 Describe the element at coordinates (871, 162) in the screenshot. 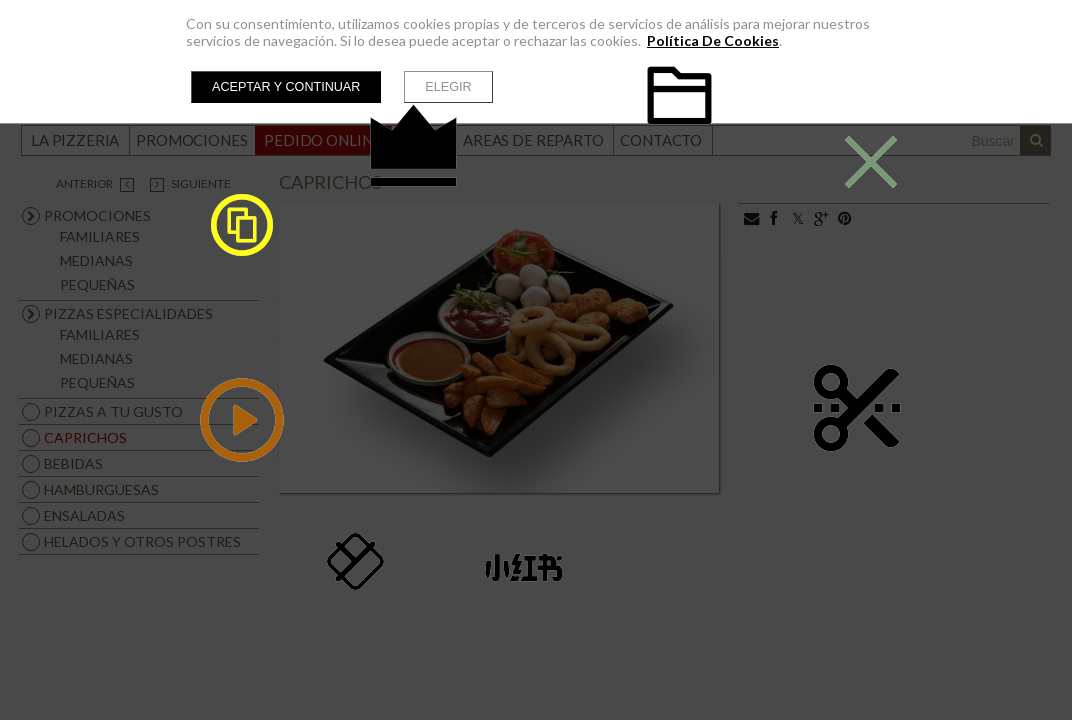

I see `close or dismiss the current window` at that location.